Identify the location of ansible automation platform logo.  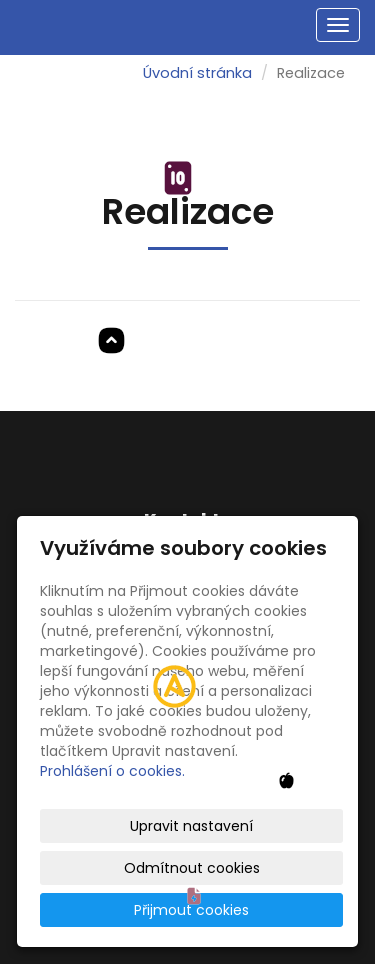
(174, 686).